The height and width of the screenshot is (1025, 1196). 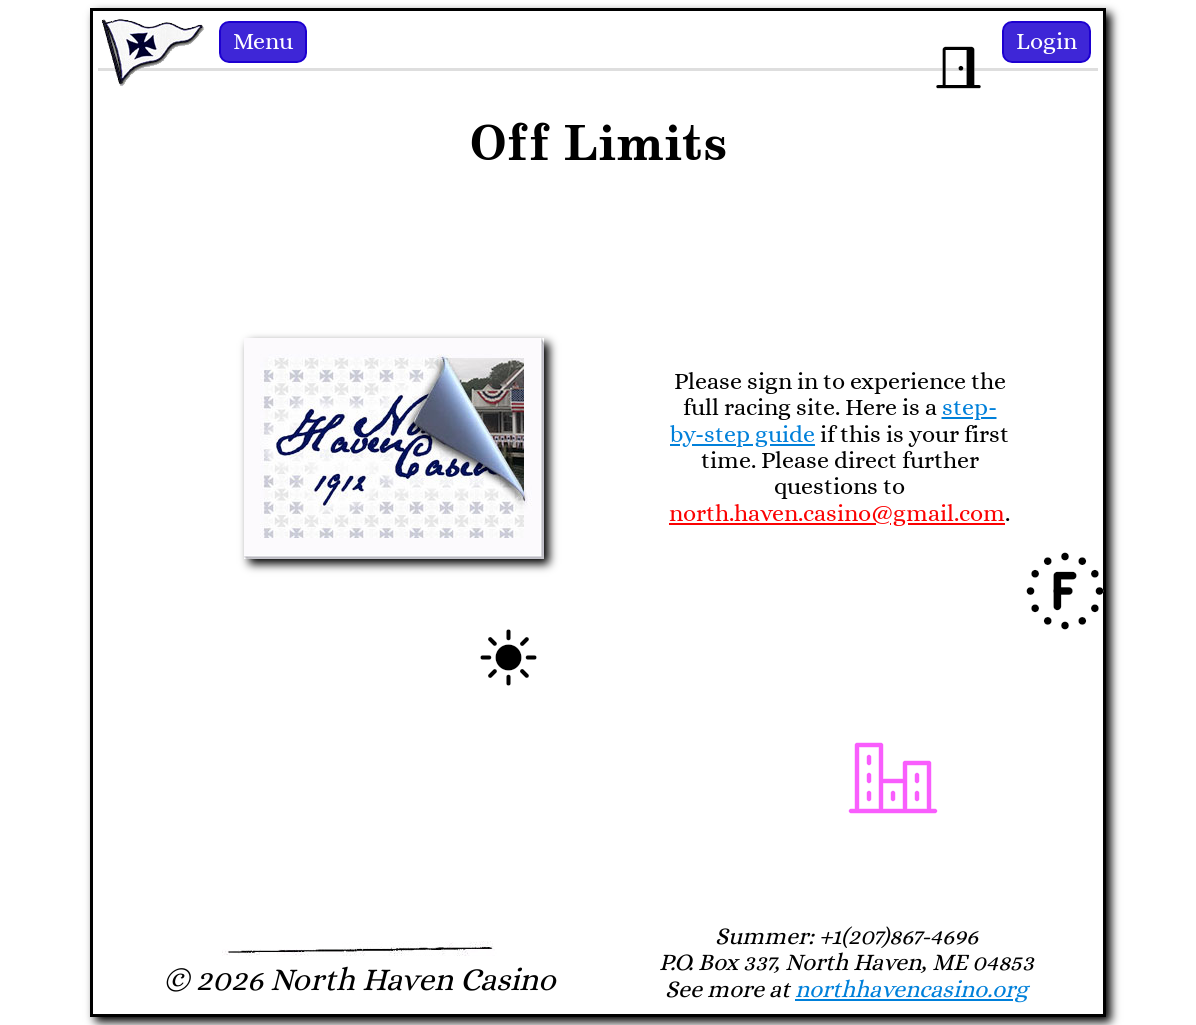 I want to click on indicates a draft or pending Facebook connection, so click(x=1065, y=591).